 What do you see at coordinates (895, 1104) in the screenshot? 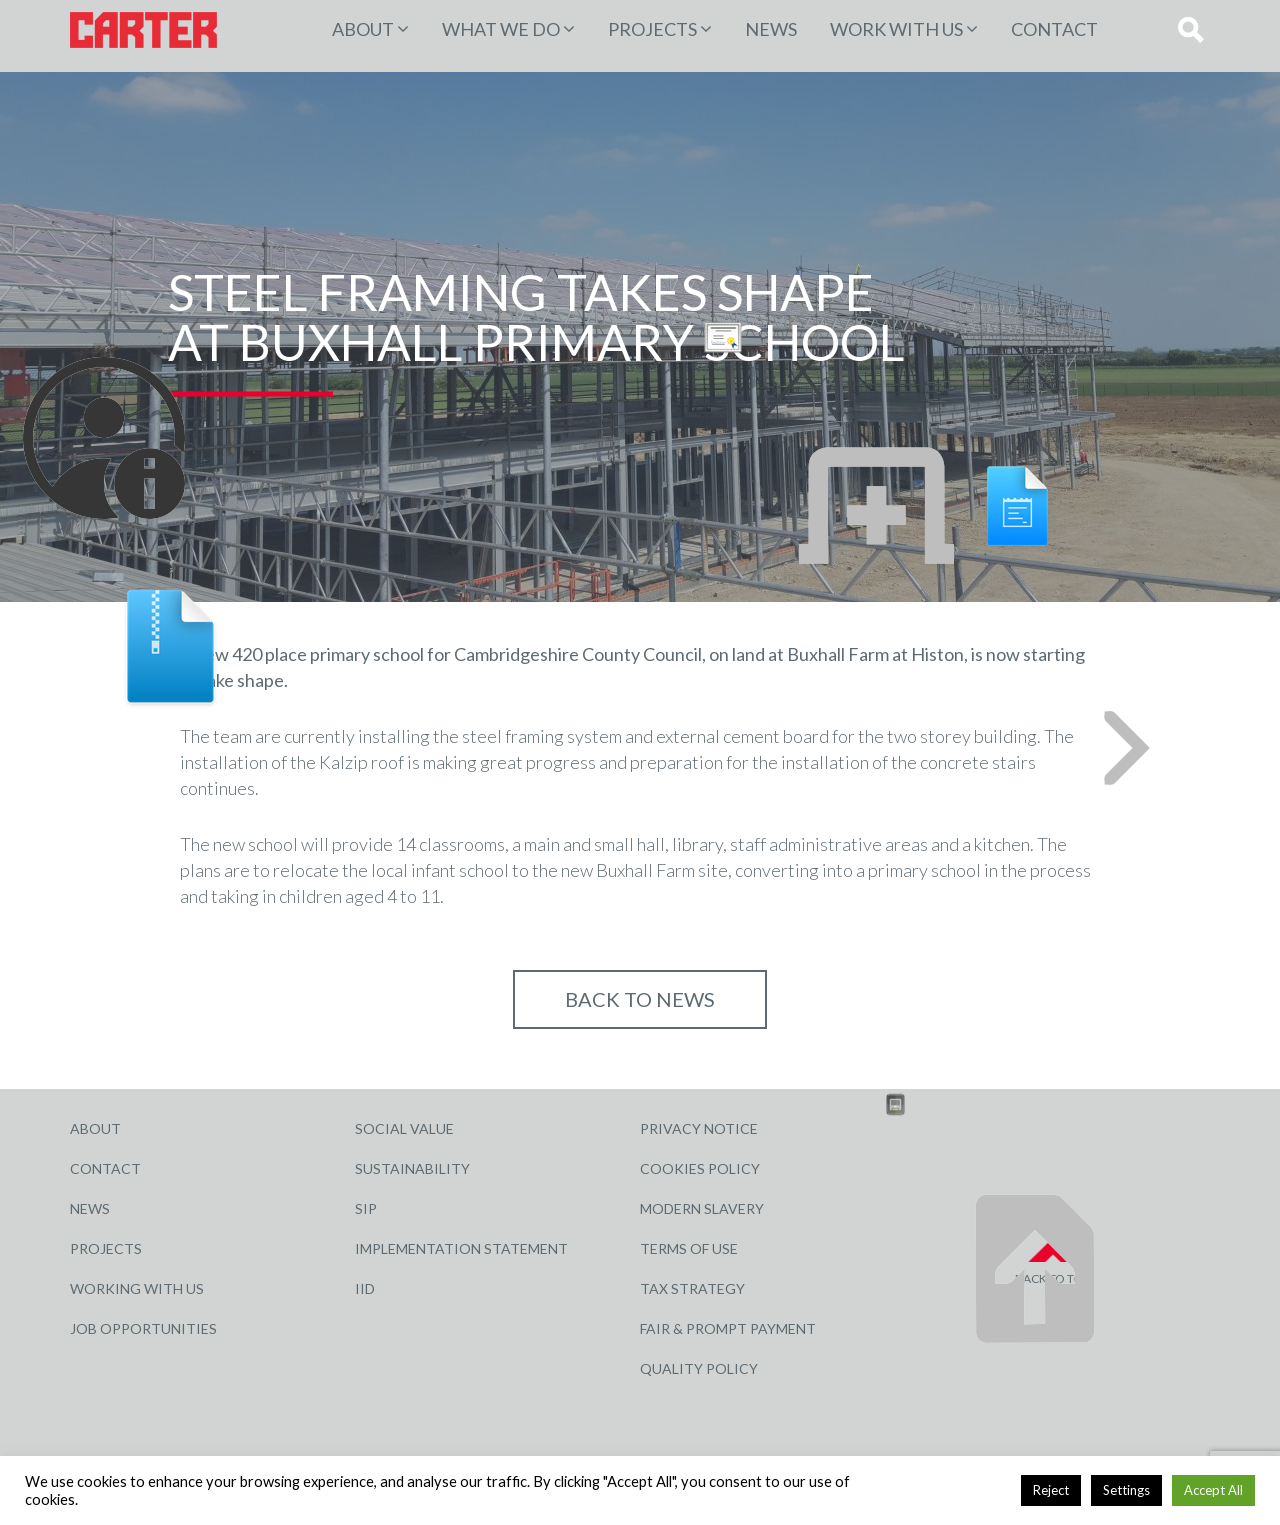
I see `sega master system ROM file` at bounding box center [895, 1104].